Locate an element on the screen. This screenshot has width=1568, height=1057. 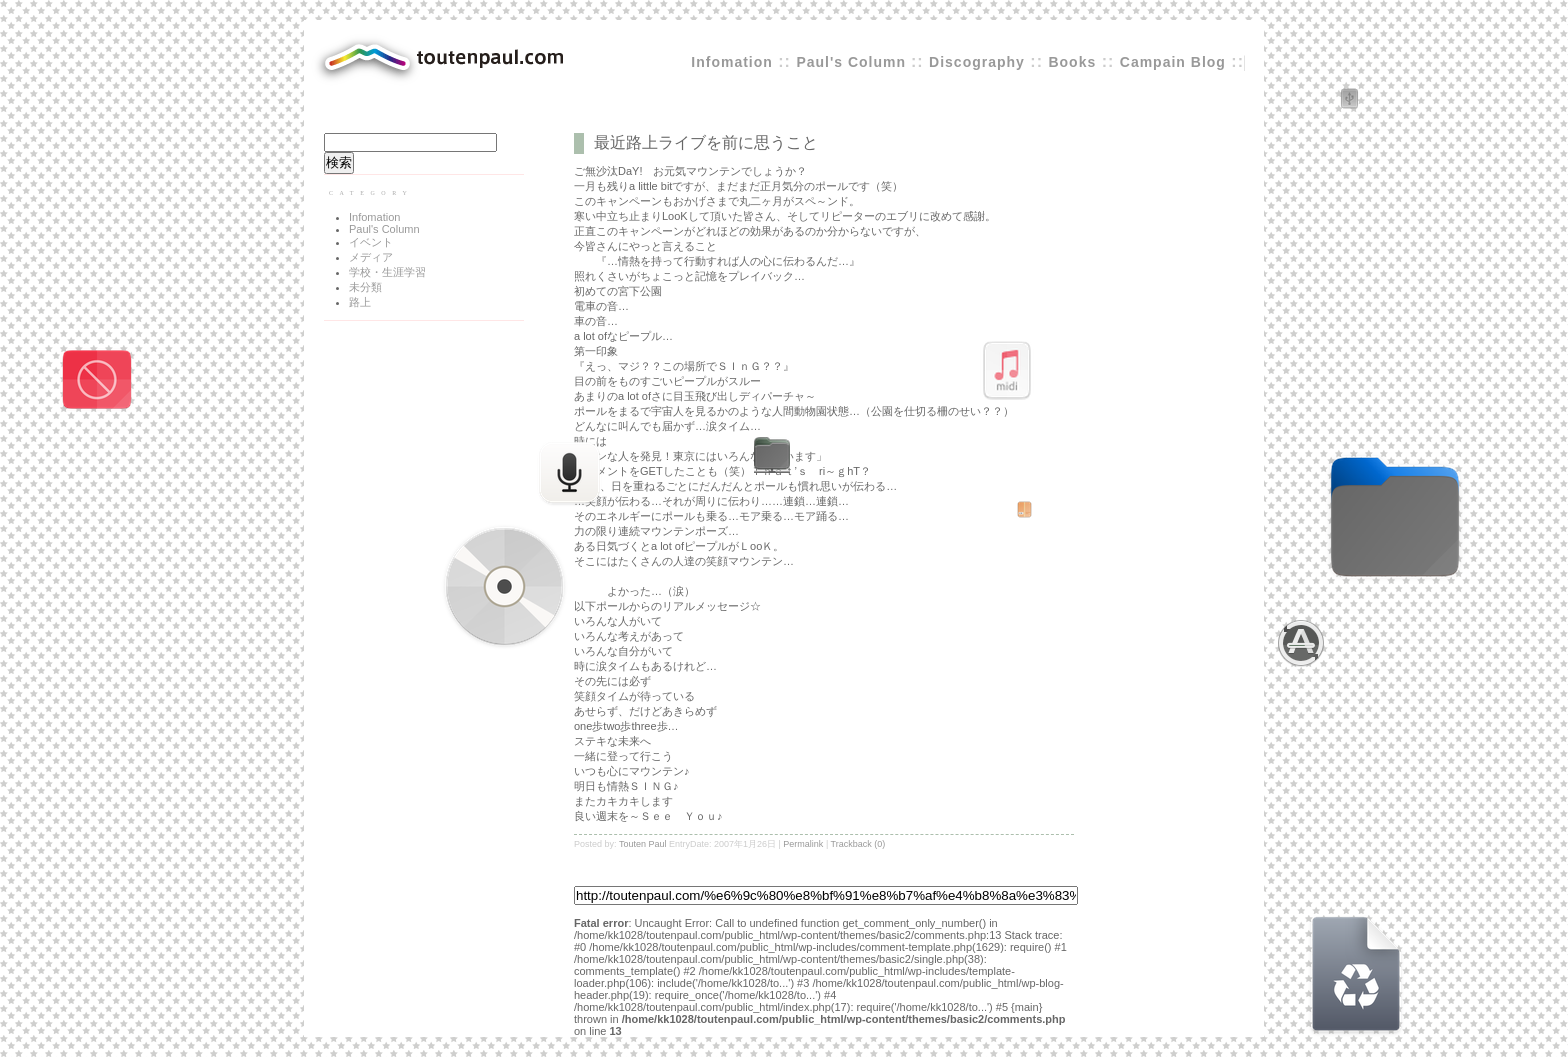
open the software updater application is located at coordinates (1301, 643).